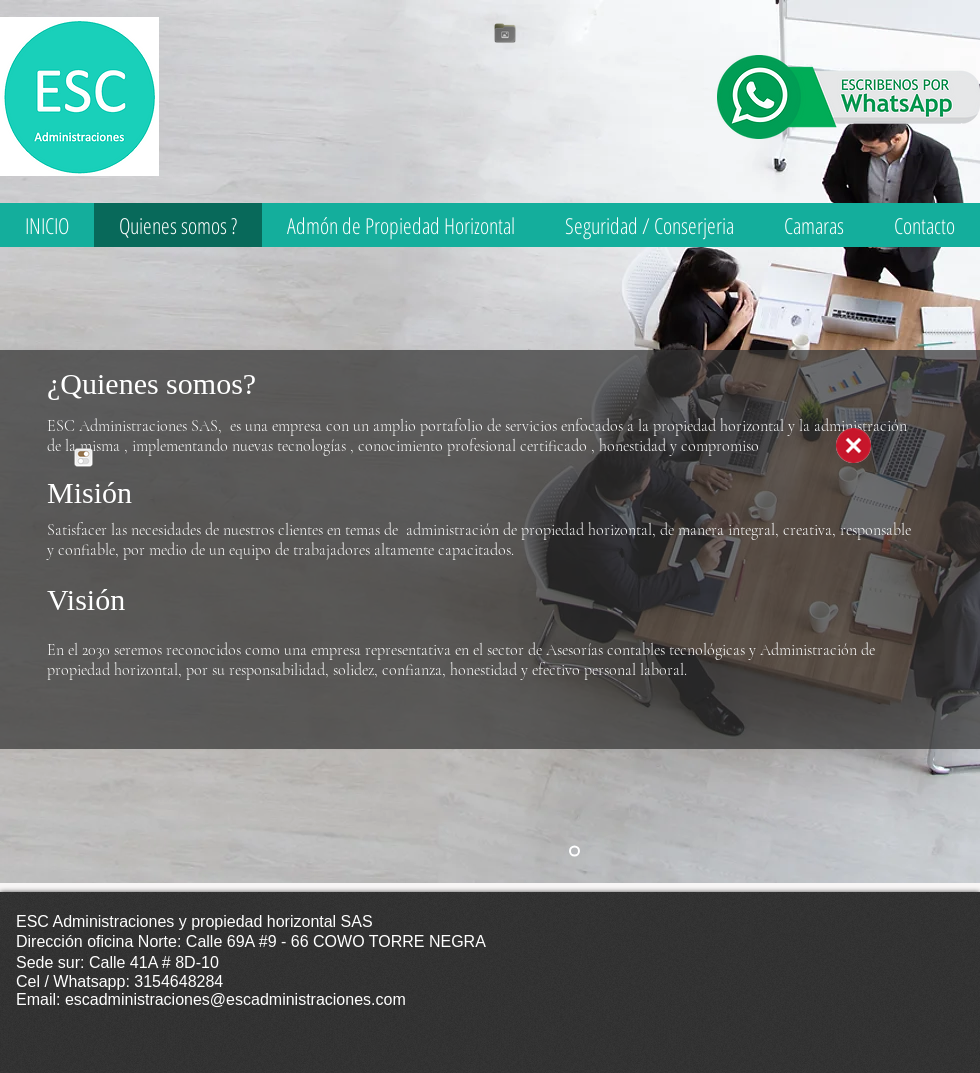 The width and height of the screenshot is (980, 1073). What do you see at coordinates (505, 33) in the screenshot?
I see `open your pictures folder` at bounding box center [505, 33].